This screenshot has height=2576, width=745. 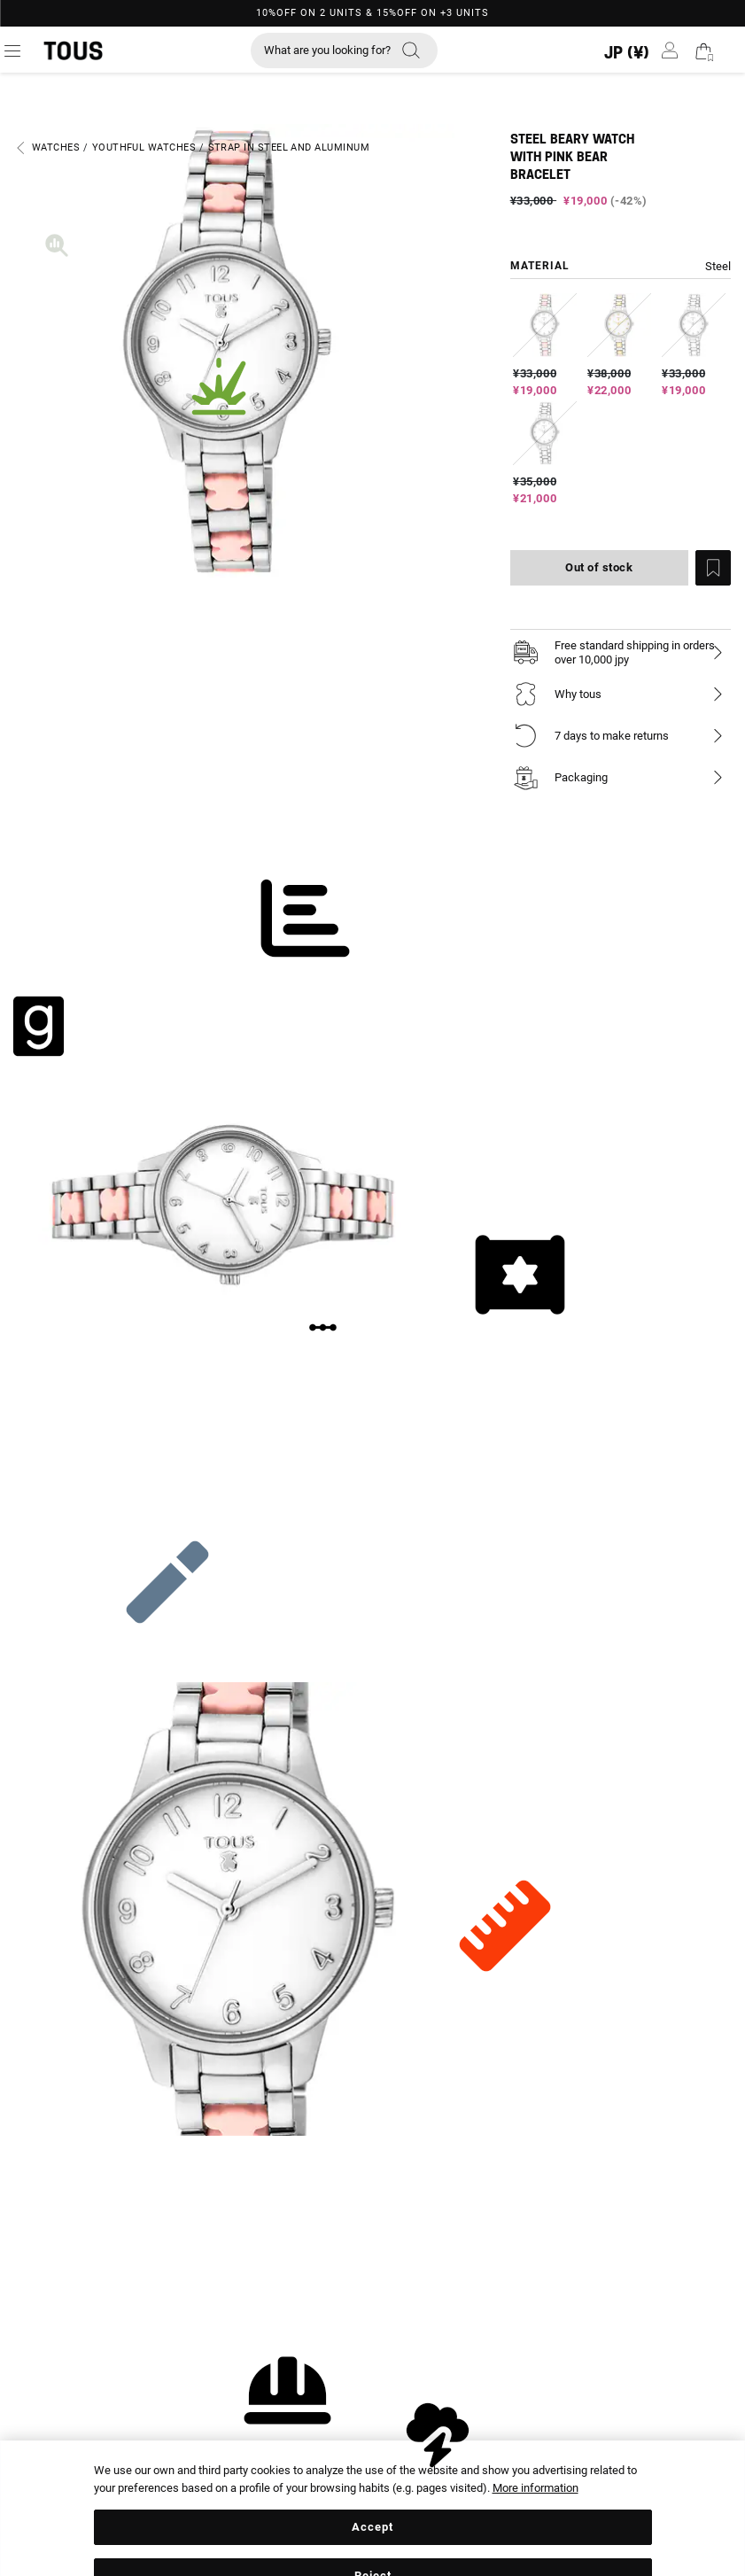 I want to click on access jewish religious texts or torah content, so click(x=520, y=1275).